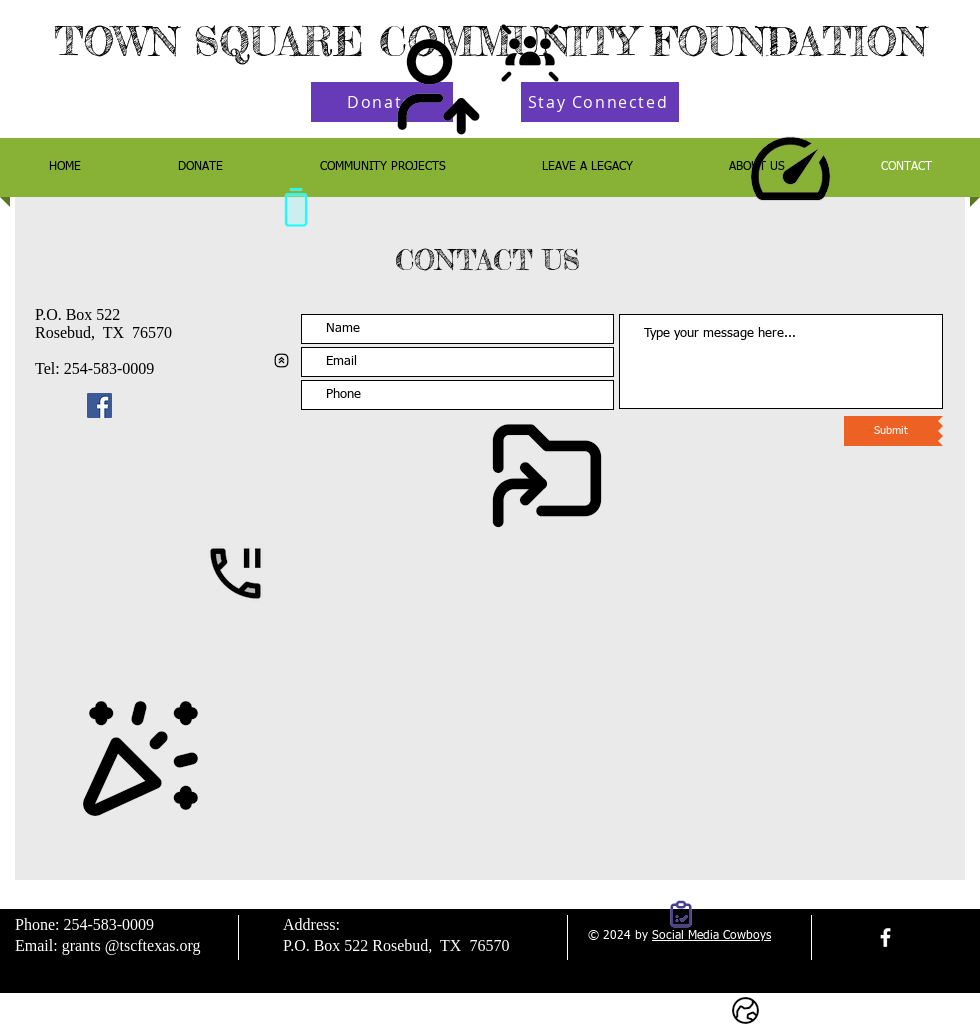  Describe the element at coordinates (143, 755) in the screenshot. I see `celebration or success notification` at that location.